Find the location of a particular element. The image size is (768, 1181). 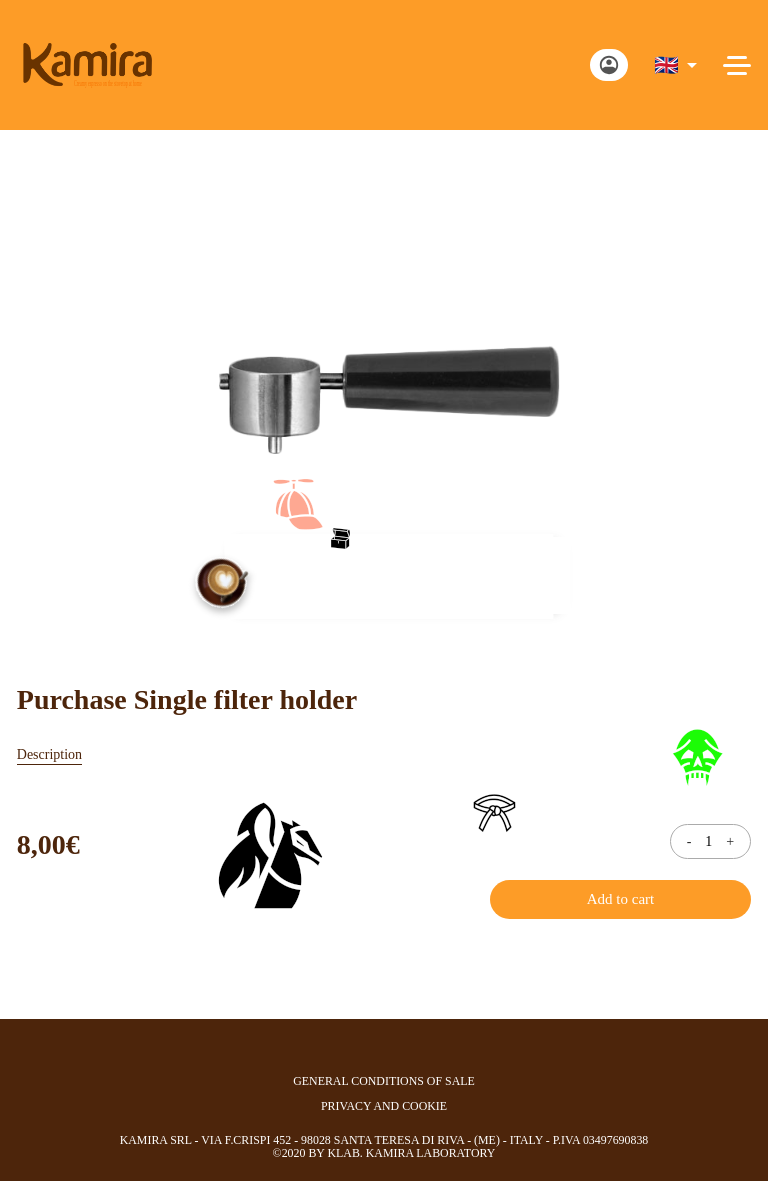

indicates danger or deadly hazard in game is located at coordinates (698, 758).